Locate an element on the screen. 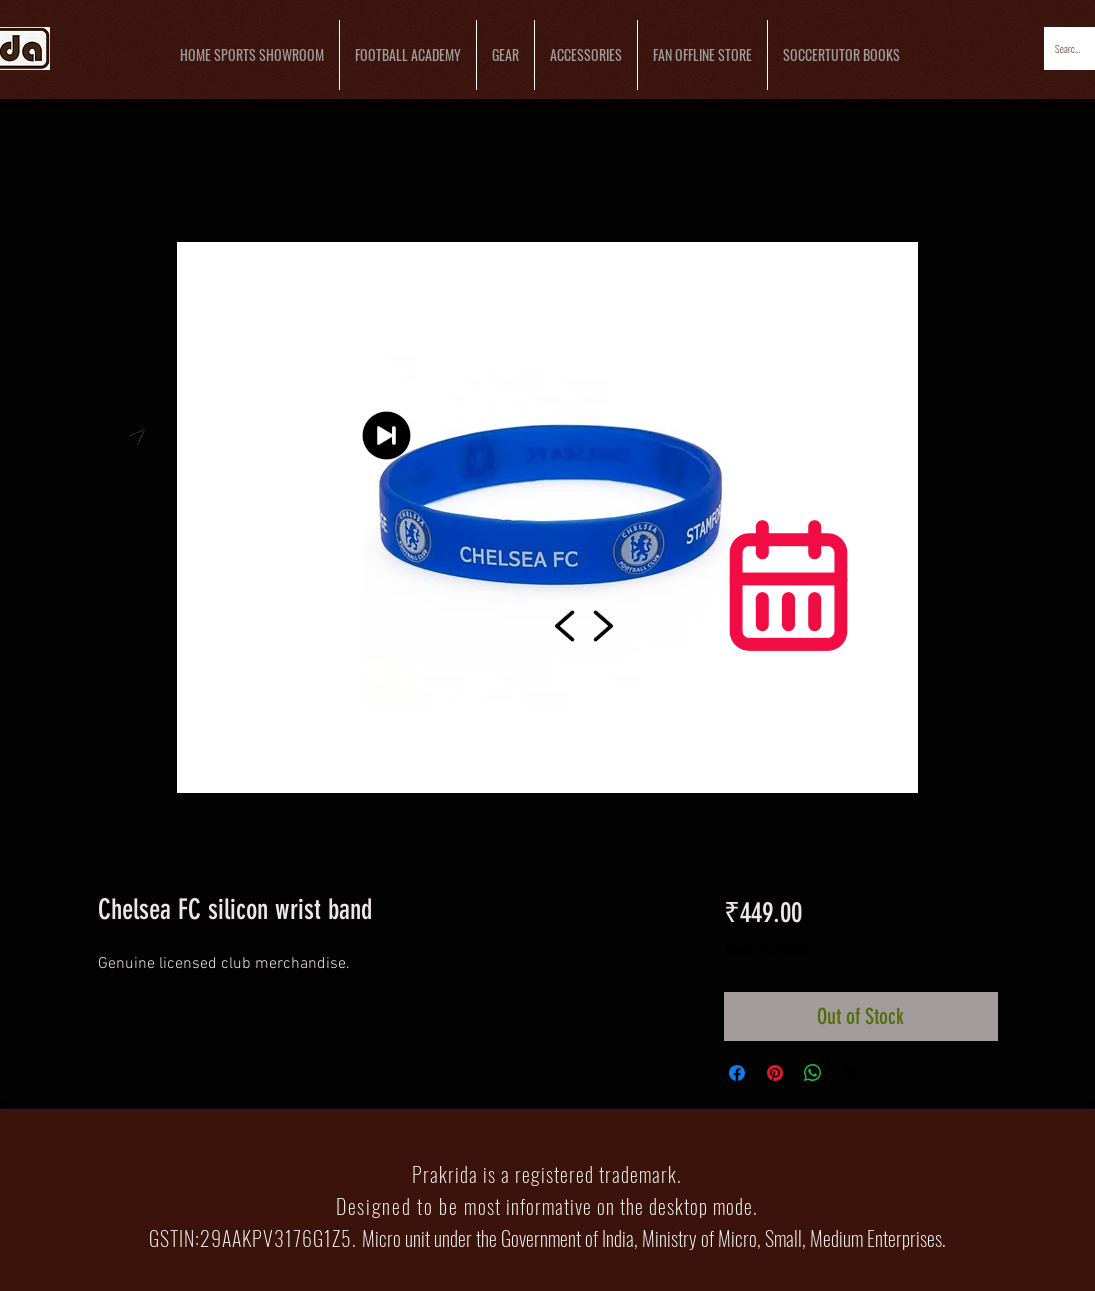 This screenshot has width=1095, height=1291. get directions to current destination is located at coordinates (137, 437).